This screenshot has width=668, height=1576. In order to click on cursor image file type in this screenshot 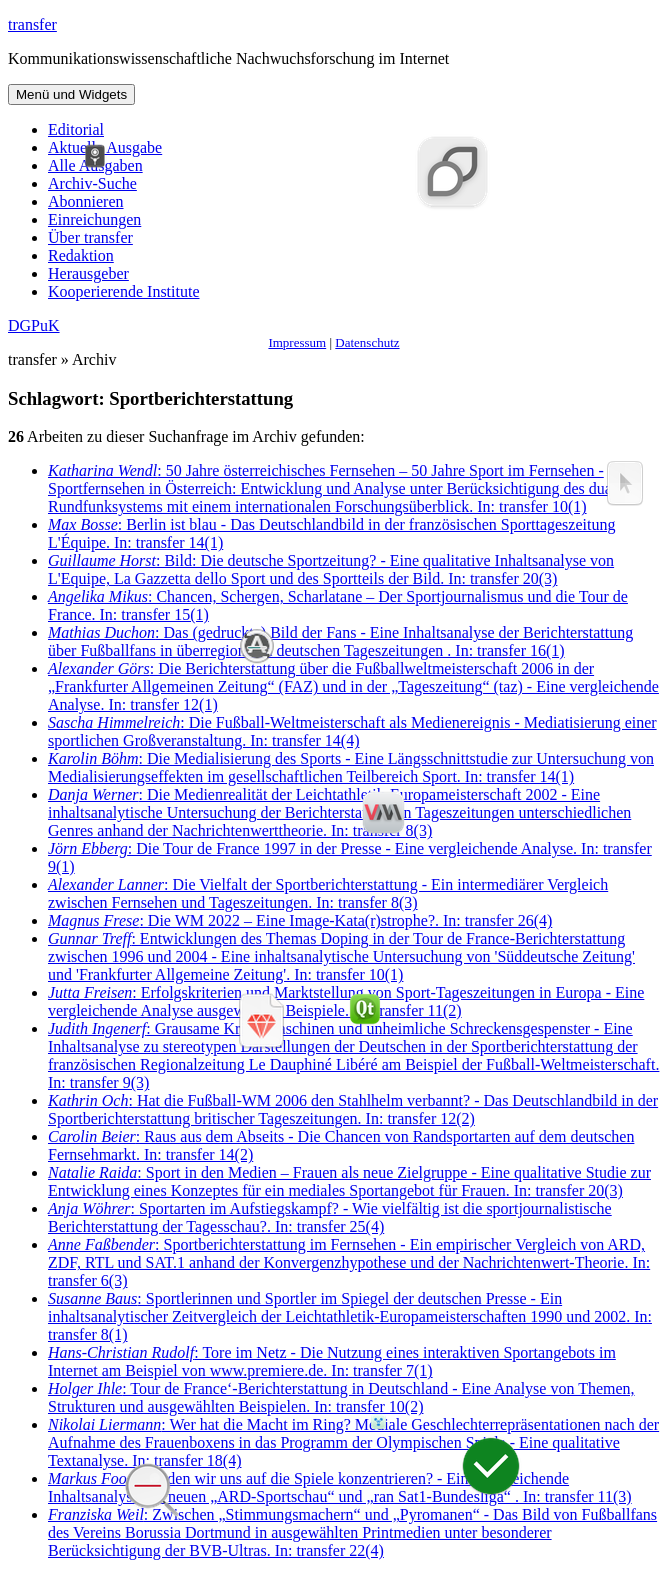, I will do `click(625, 483)`.